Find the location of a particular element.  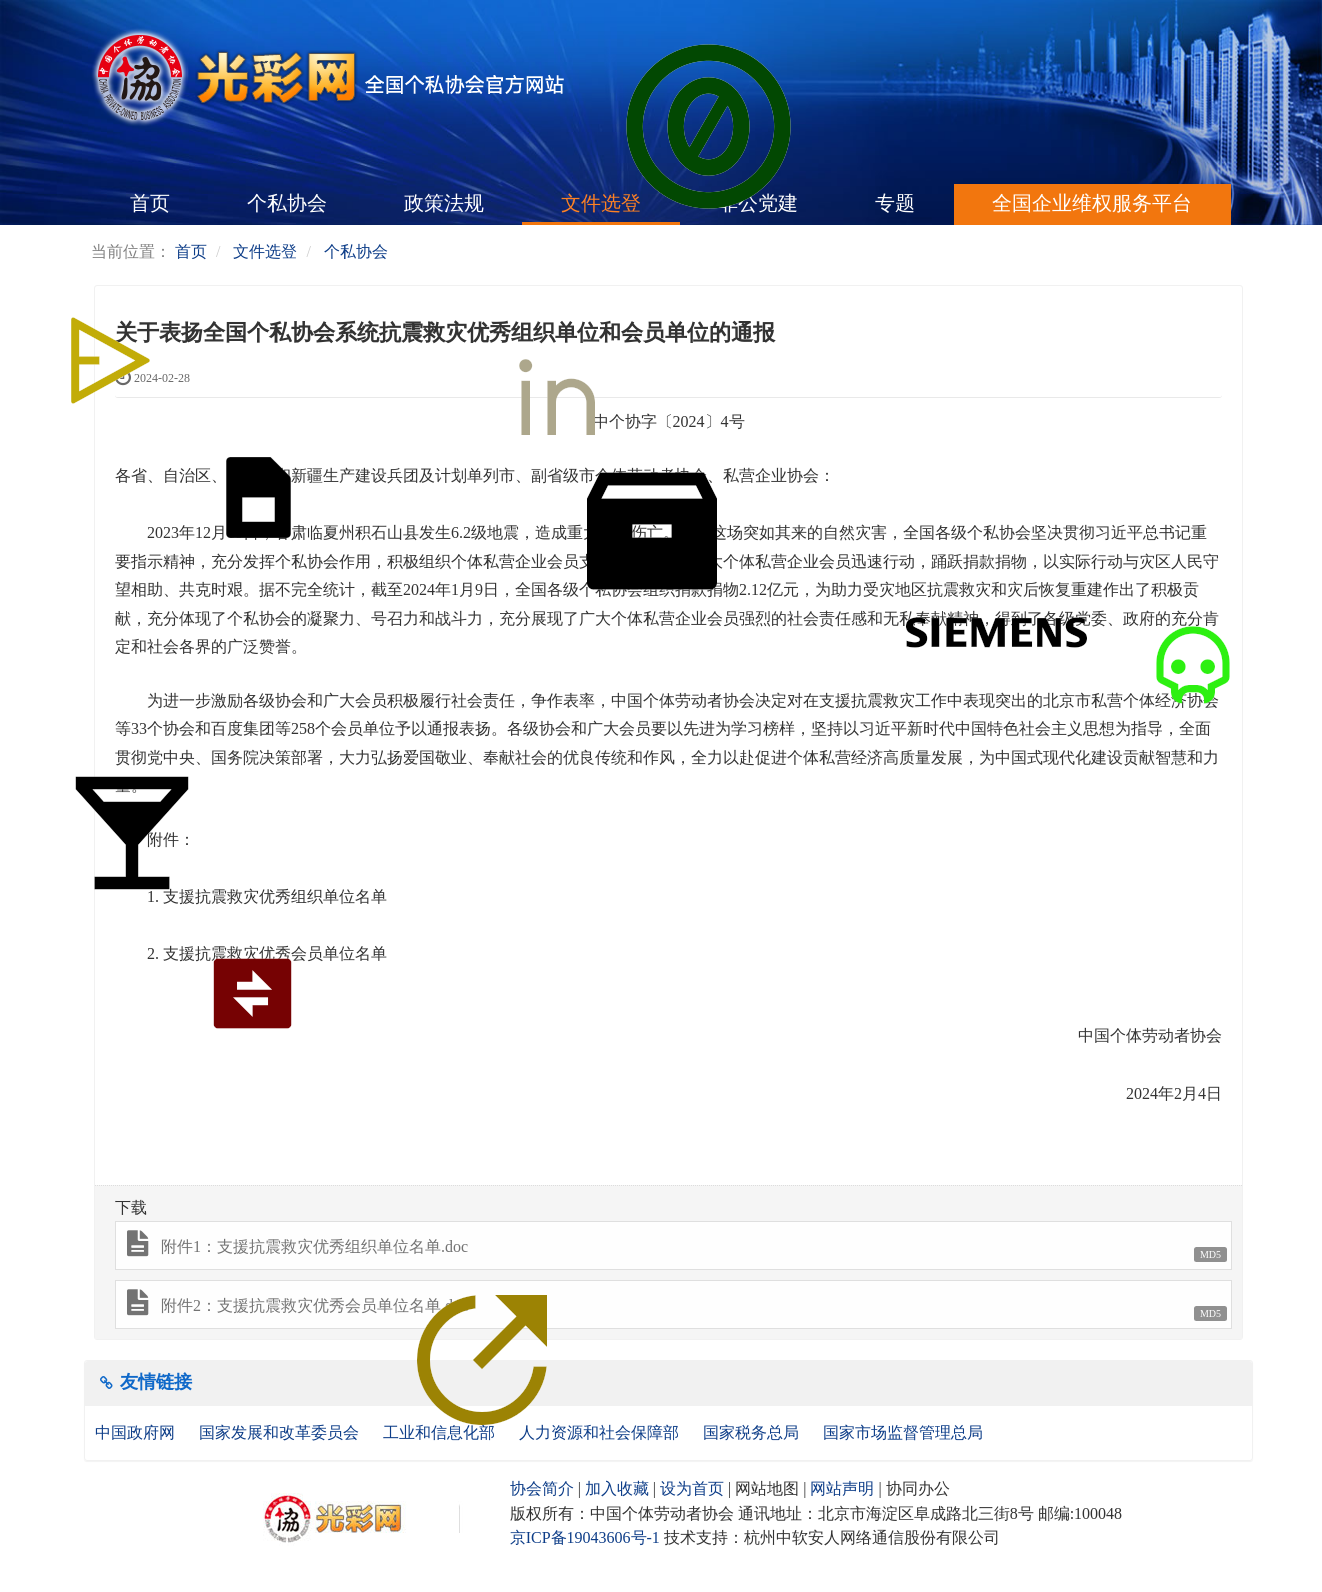

view SIM card information is located at coordinates (258, 497).